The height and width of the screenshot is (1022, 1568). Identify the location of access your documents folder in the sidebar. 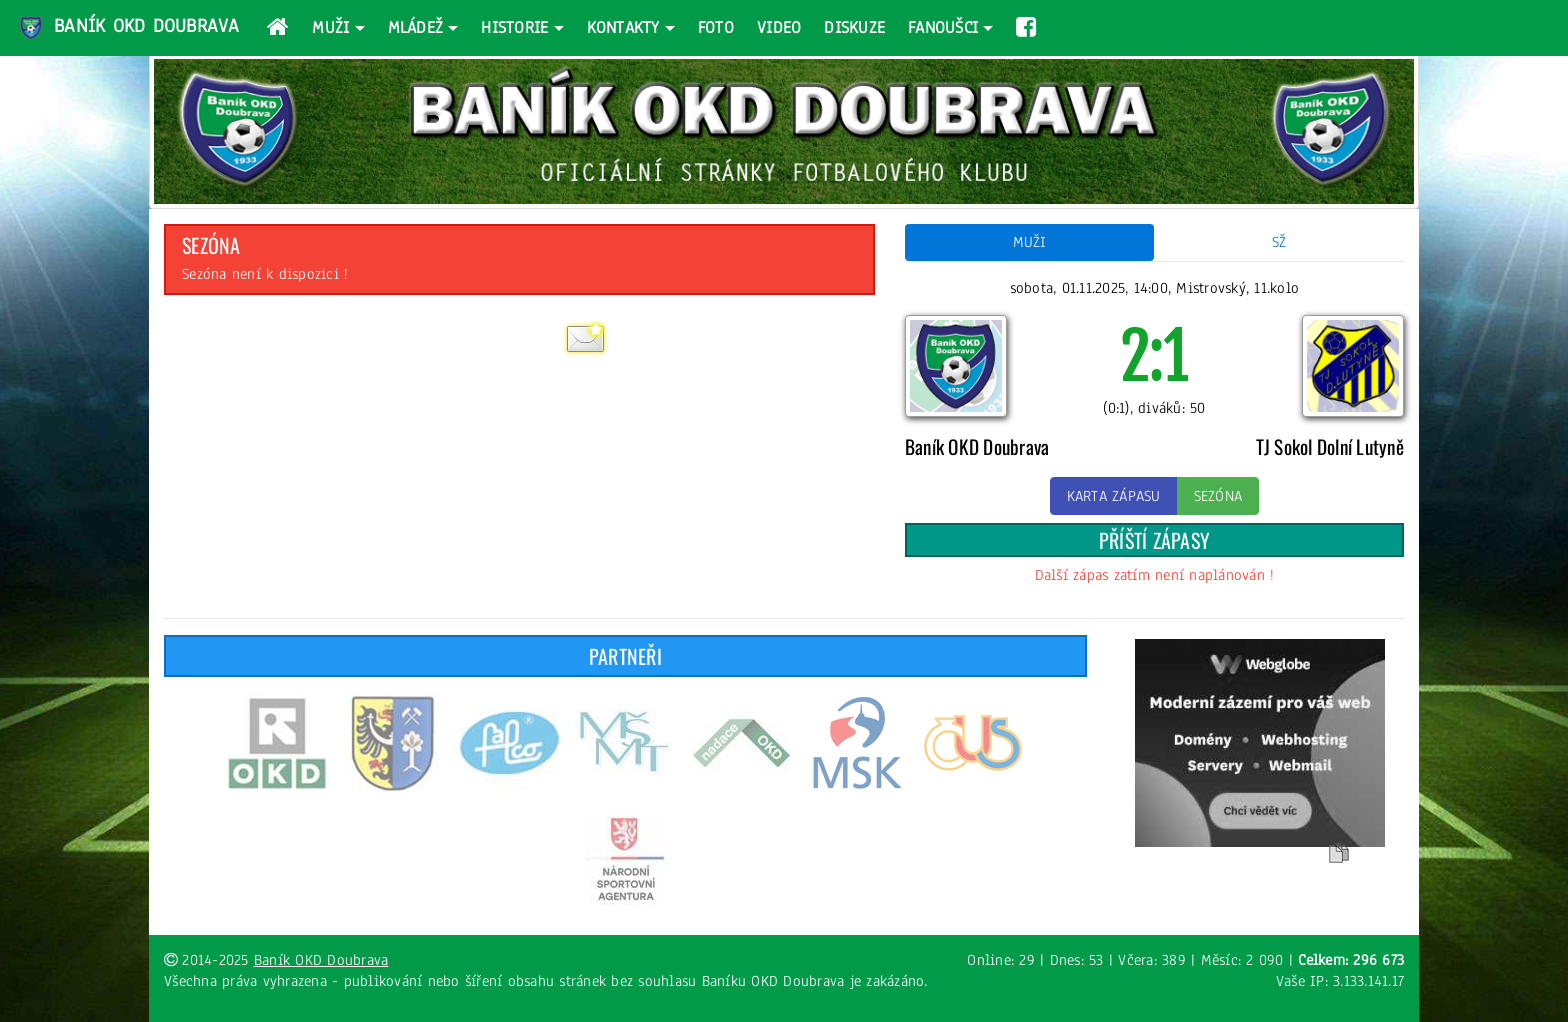
(1339, 853).